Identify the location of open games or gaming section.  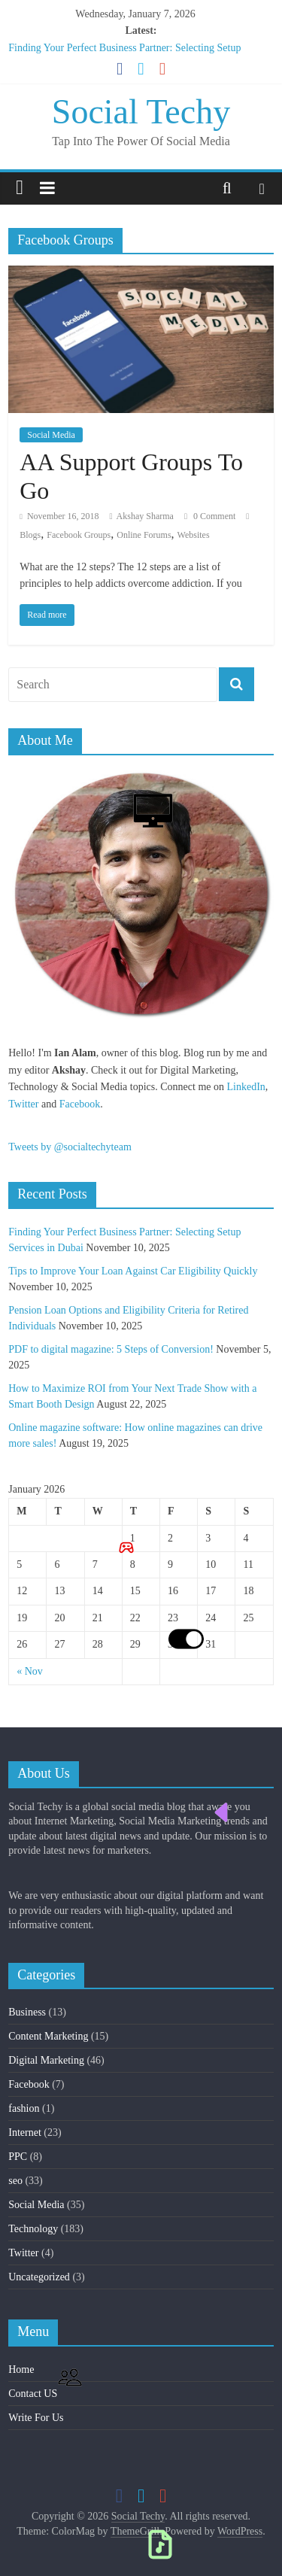
(126, 1548).